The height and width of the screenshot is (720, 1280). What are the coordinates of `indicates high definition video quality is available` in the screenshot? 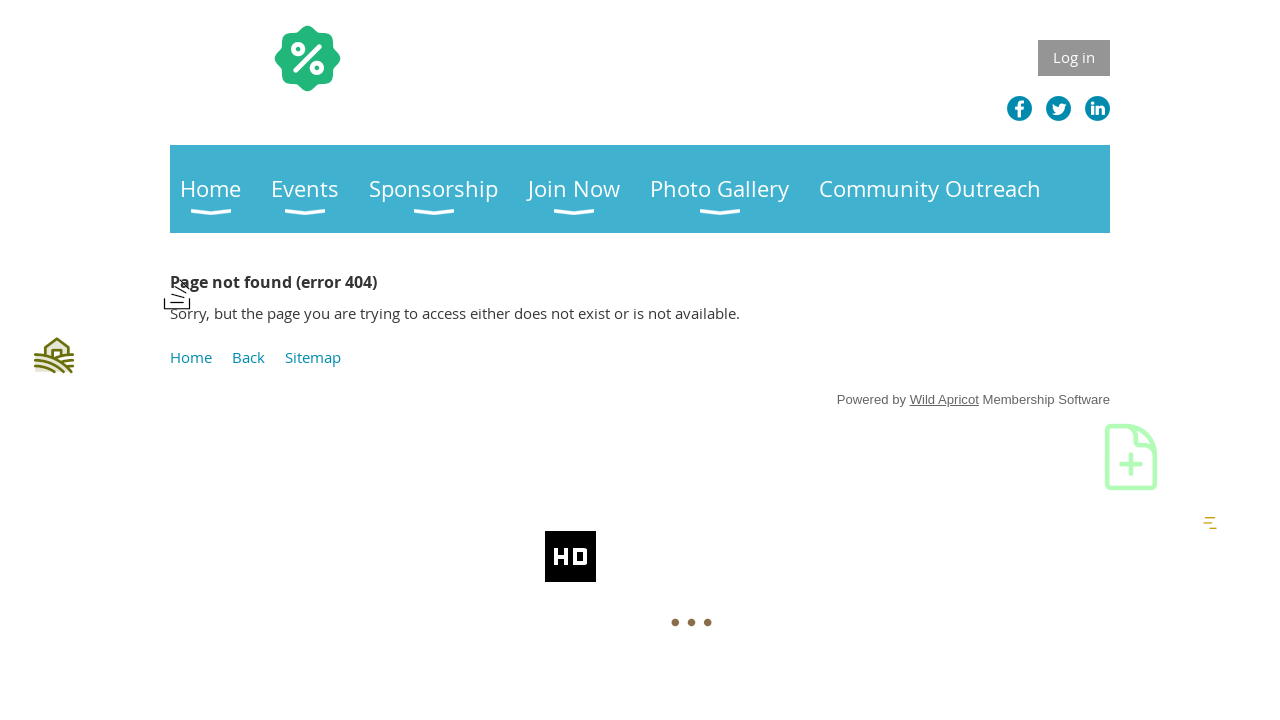 It's located at (570, 556).